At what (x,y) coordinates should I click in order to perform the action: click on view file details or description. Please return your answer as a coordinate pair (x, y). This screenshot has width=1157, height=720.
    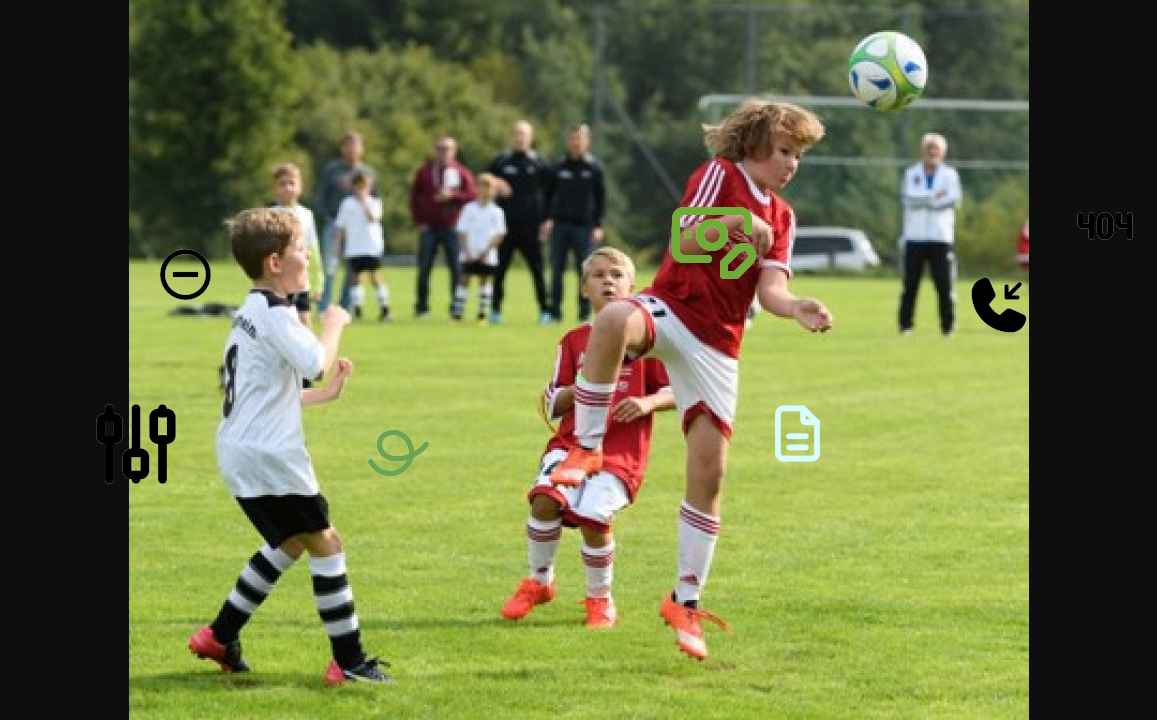
    Looking at the image, I should click on (797, 433).